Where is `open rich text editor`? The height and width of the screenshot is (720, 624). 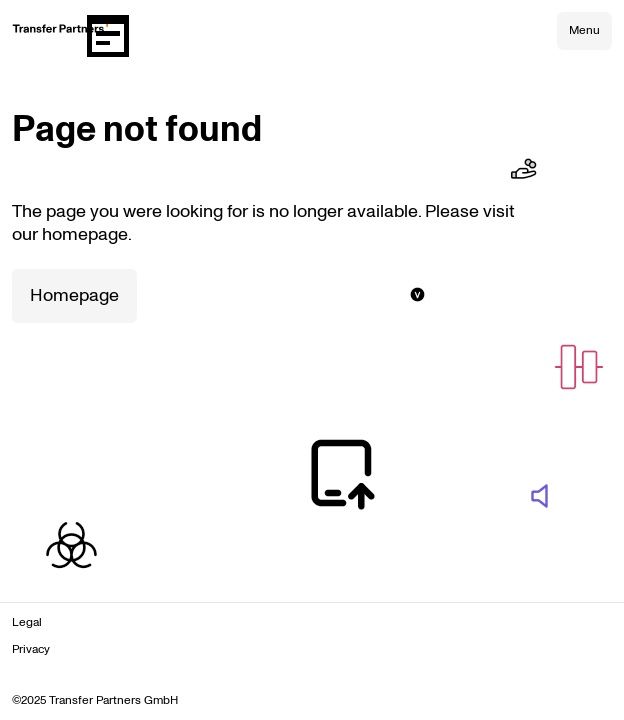 open rich text editor is located at coordinates (108, 36).